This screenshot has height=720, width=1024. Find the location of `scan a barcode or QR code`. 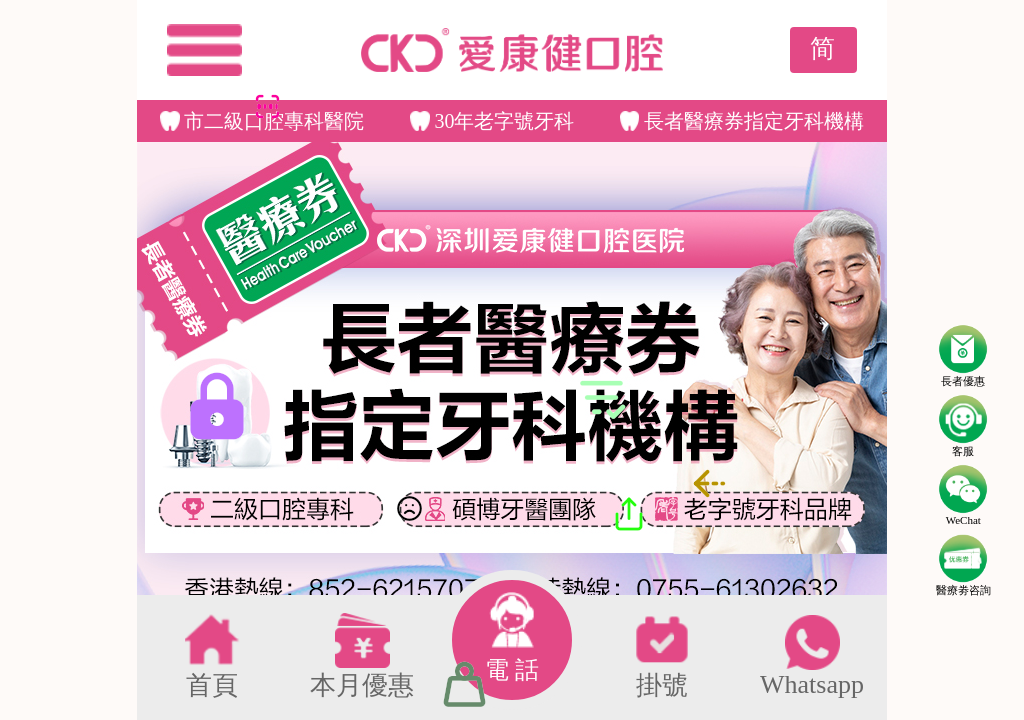

scan a barcode or QR code is located at coordinates (267, 106).